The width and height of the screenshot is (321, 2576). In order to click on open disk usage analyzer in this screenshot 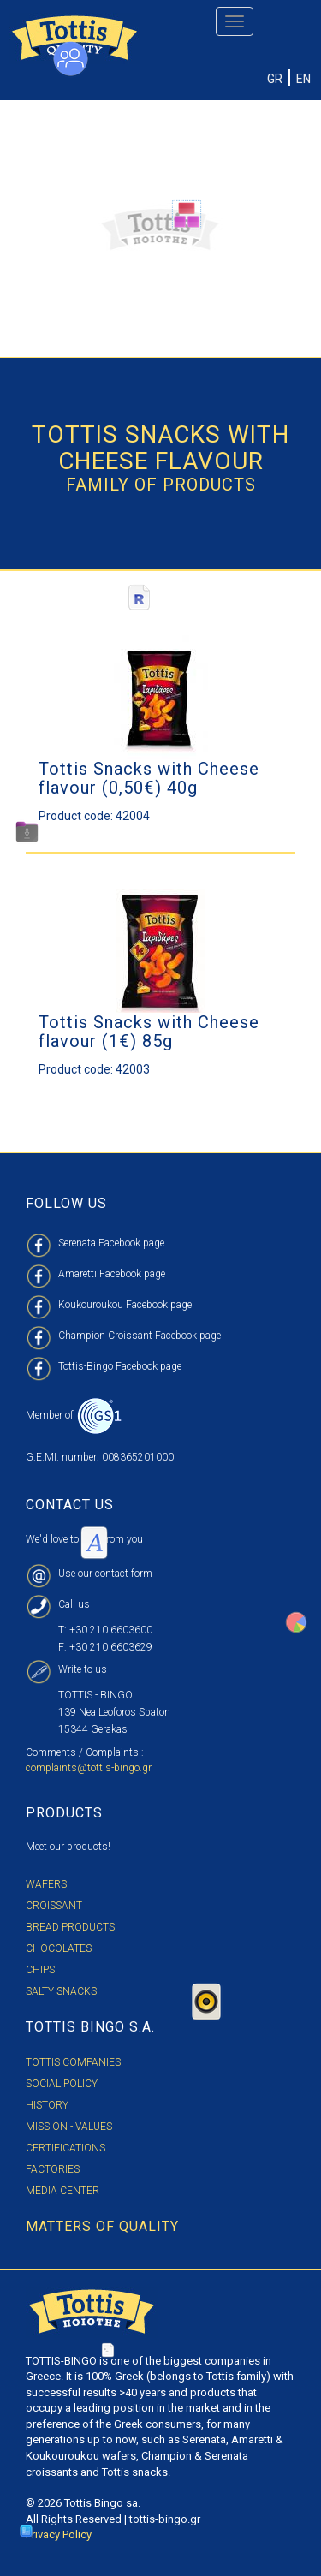, I will do `click(296, 1622)`.